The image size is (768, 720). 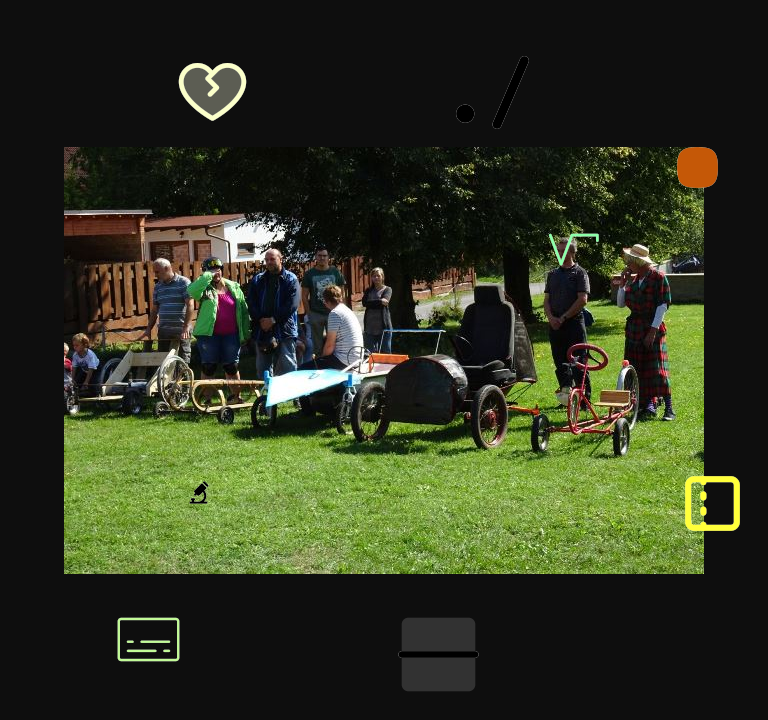 What do you see at coordinates (198, 492) in the screenshot?
I see `access scientific or research tools` at bounding box center [198, 492].